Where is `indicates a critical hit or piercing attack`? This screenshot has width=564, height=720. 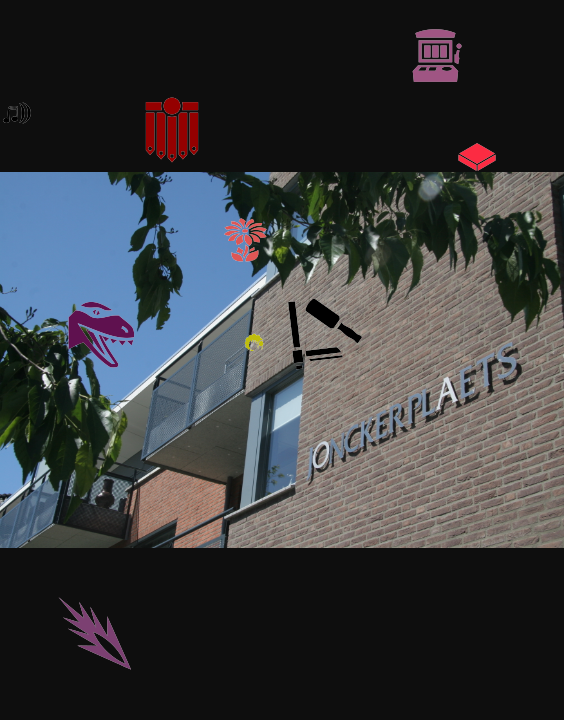
indicates a critical hit or piercing attack is located at coordinates (94, 633).